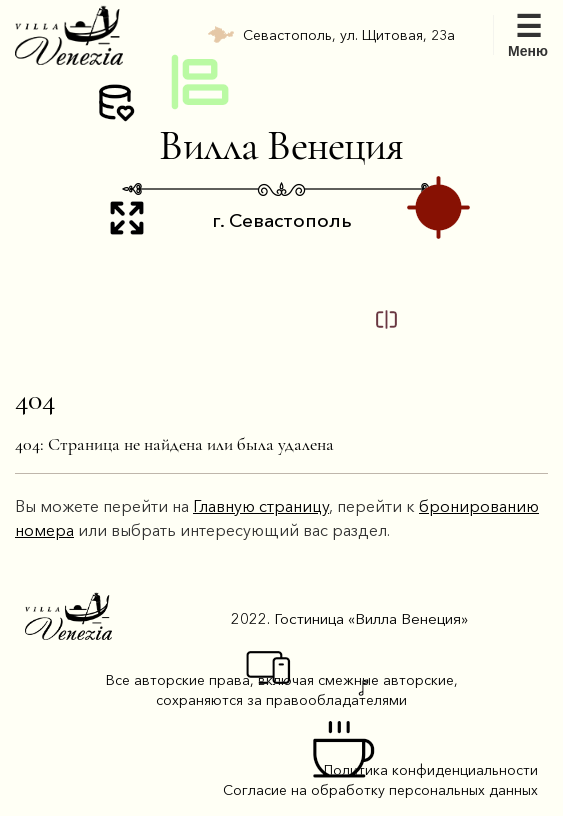 This screenshot has width=563, height=816. What do you see at coordinates (267, 667) in the screenshot?
I see `manage connected devices` at bounding box center [267, 667].